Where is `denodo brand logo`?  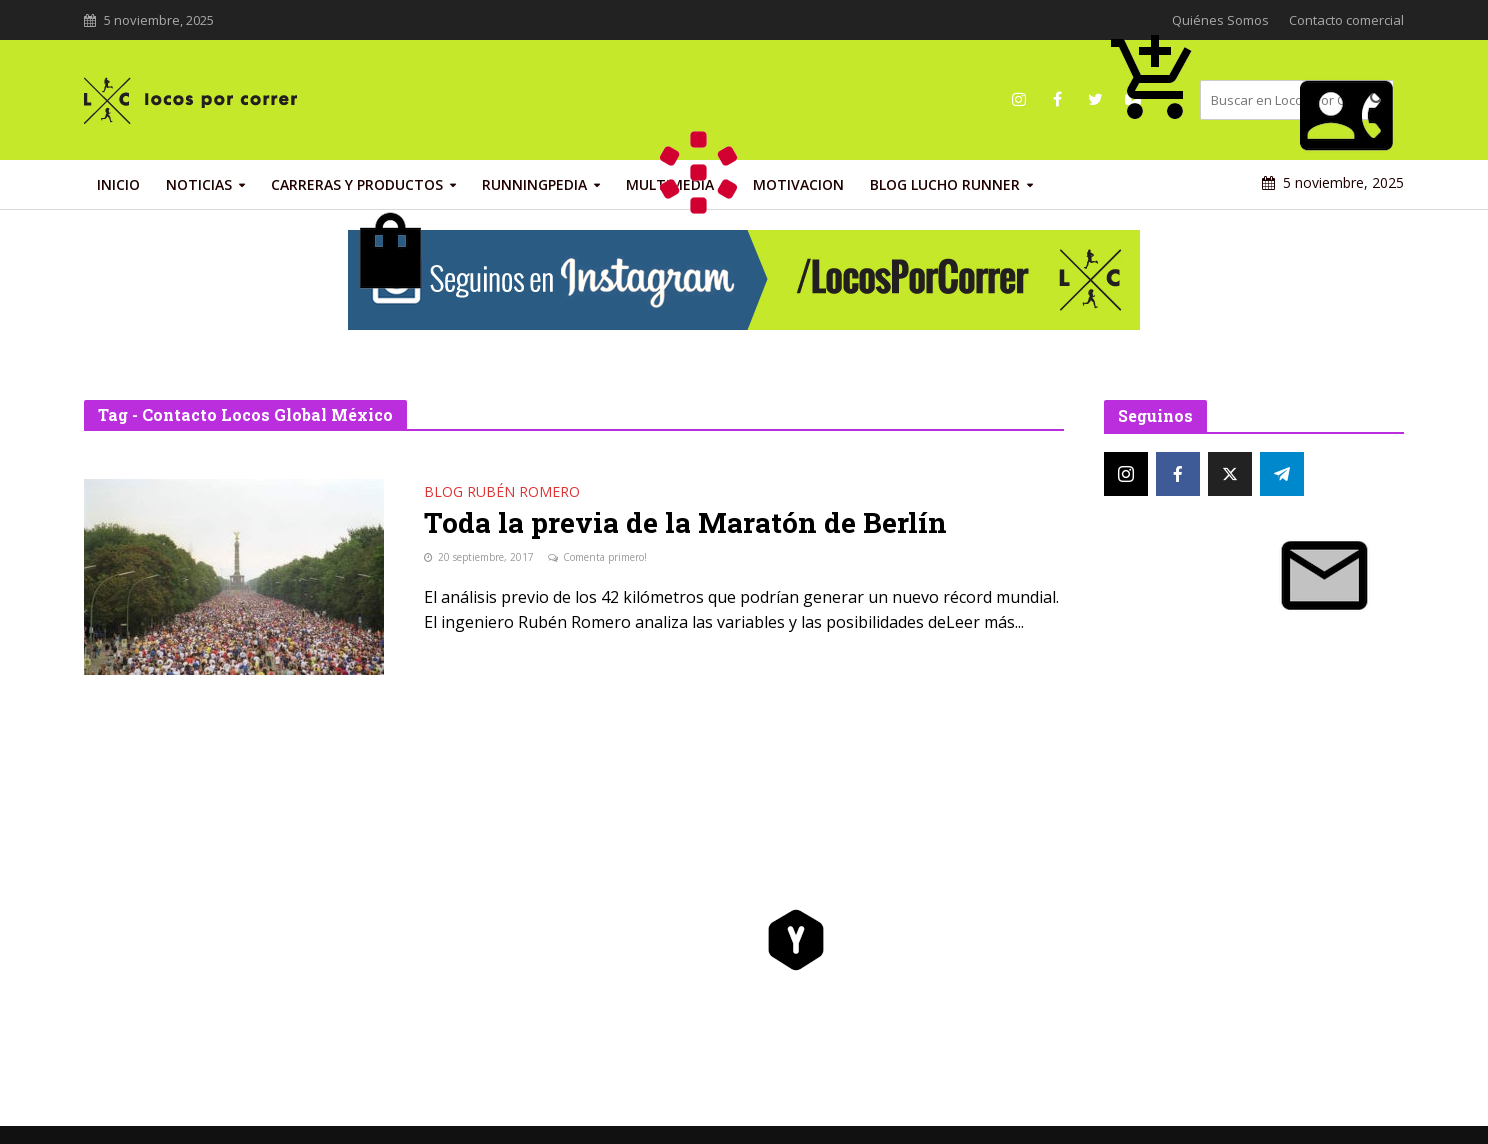
denodo brand logo is located at coordinates (698, 172).